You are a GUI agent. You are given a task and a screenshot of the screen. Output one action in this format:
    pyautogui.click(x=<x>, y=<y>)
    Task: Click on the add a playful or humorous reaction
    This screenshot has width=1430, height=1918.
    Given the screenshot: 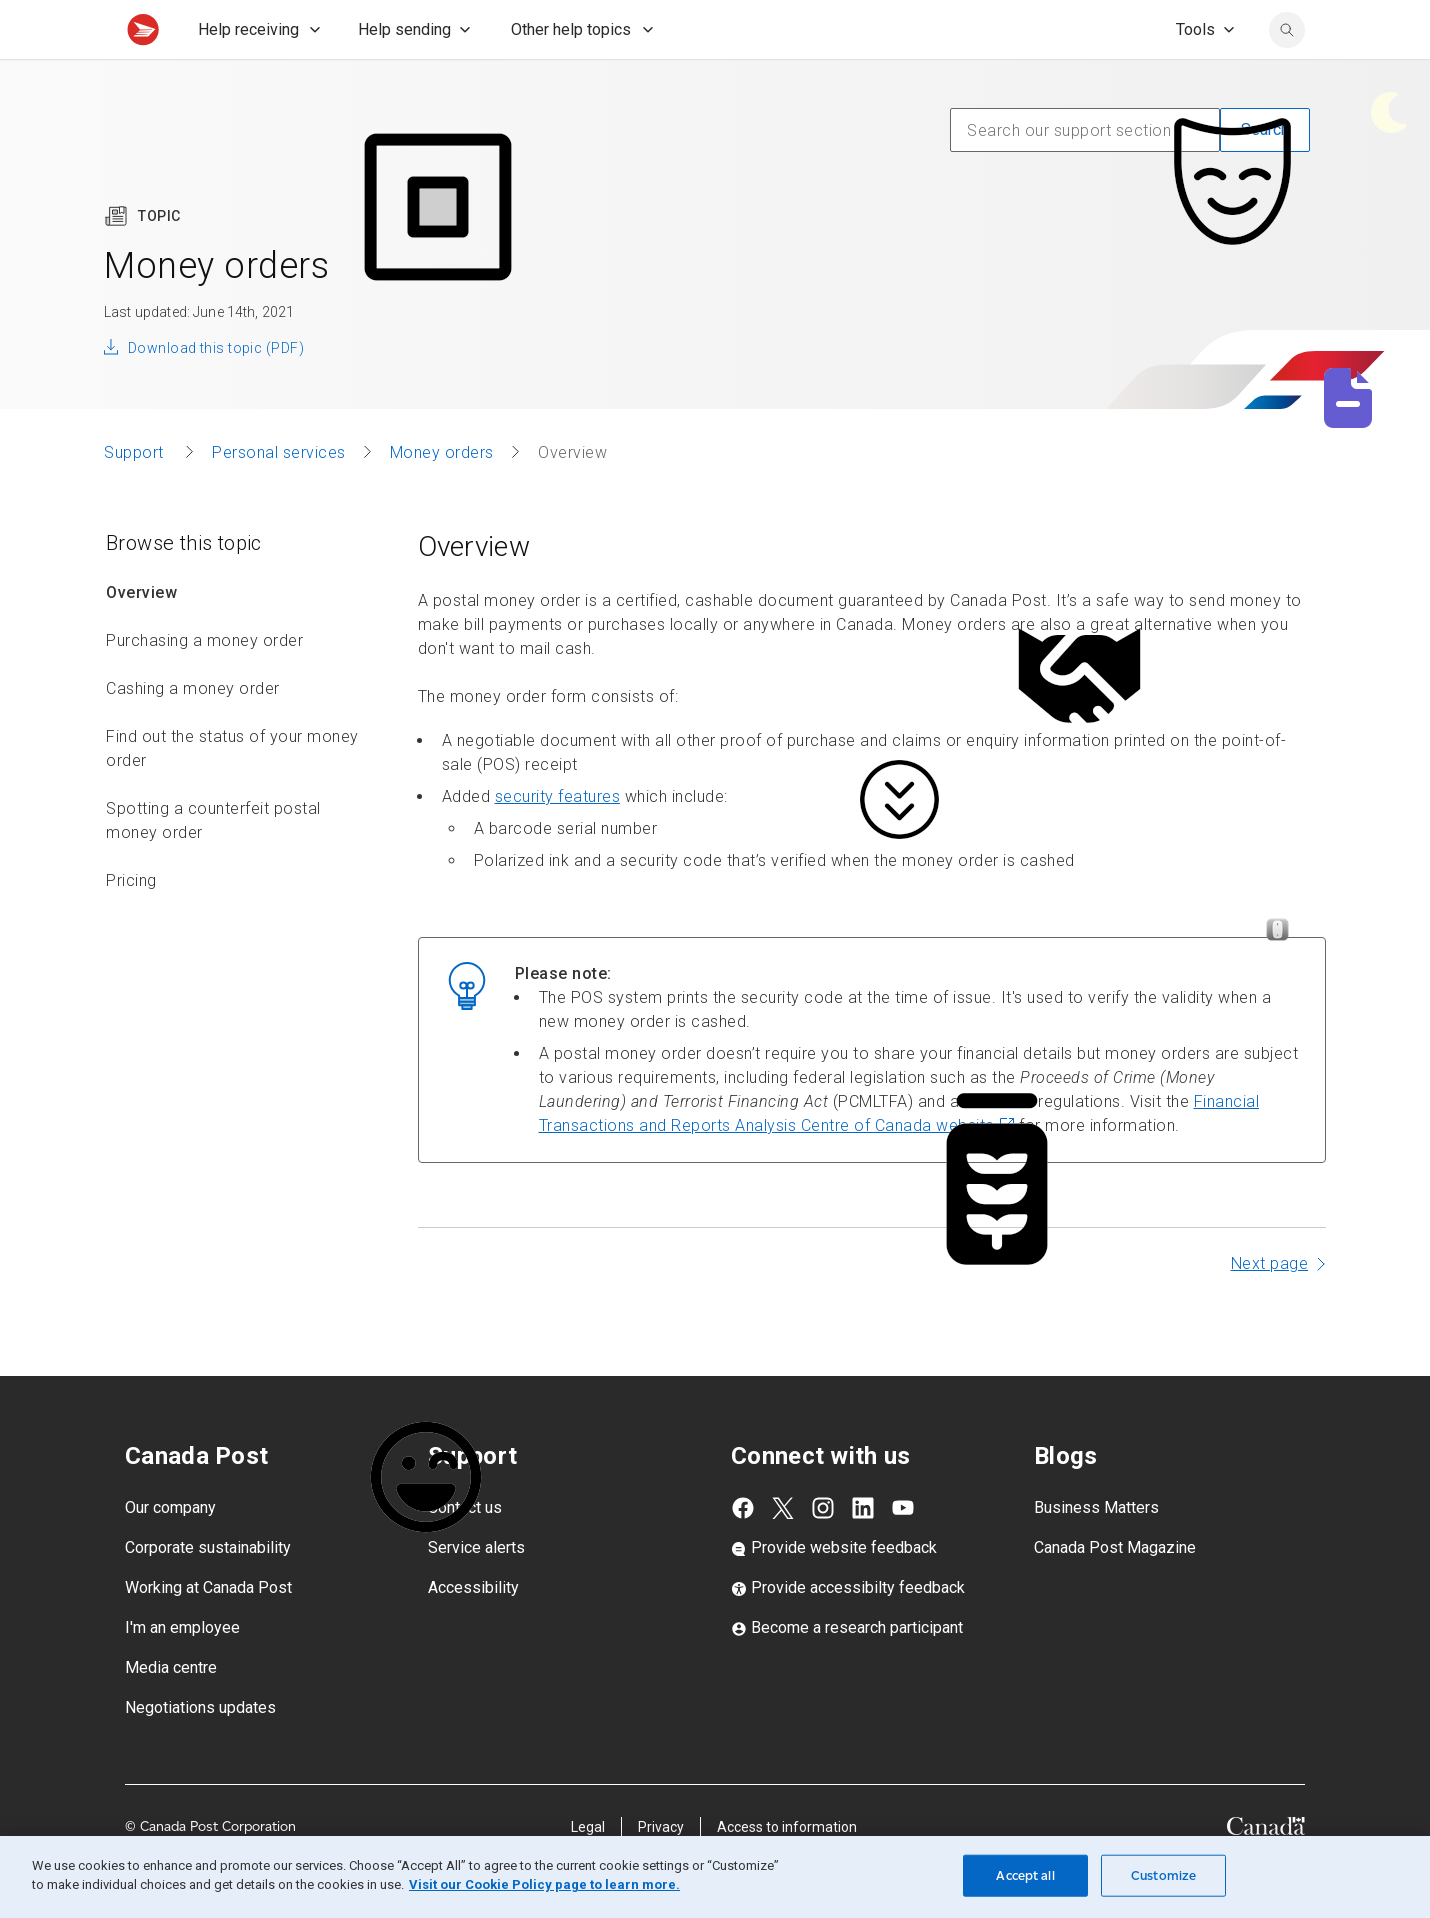 What is the action you would take?
    pyautogui.click(x=426, y=1477)
    